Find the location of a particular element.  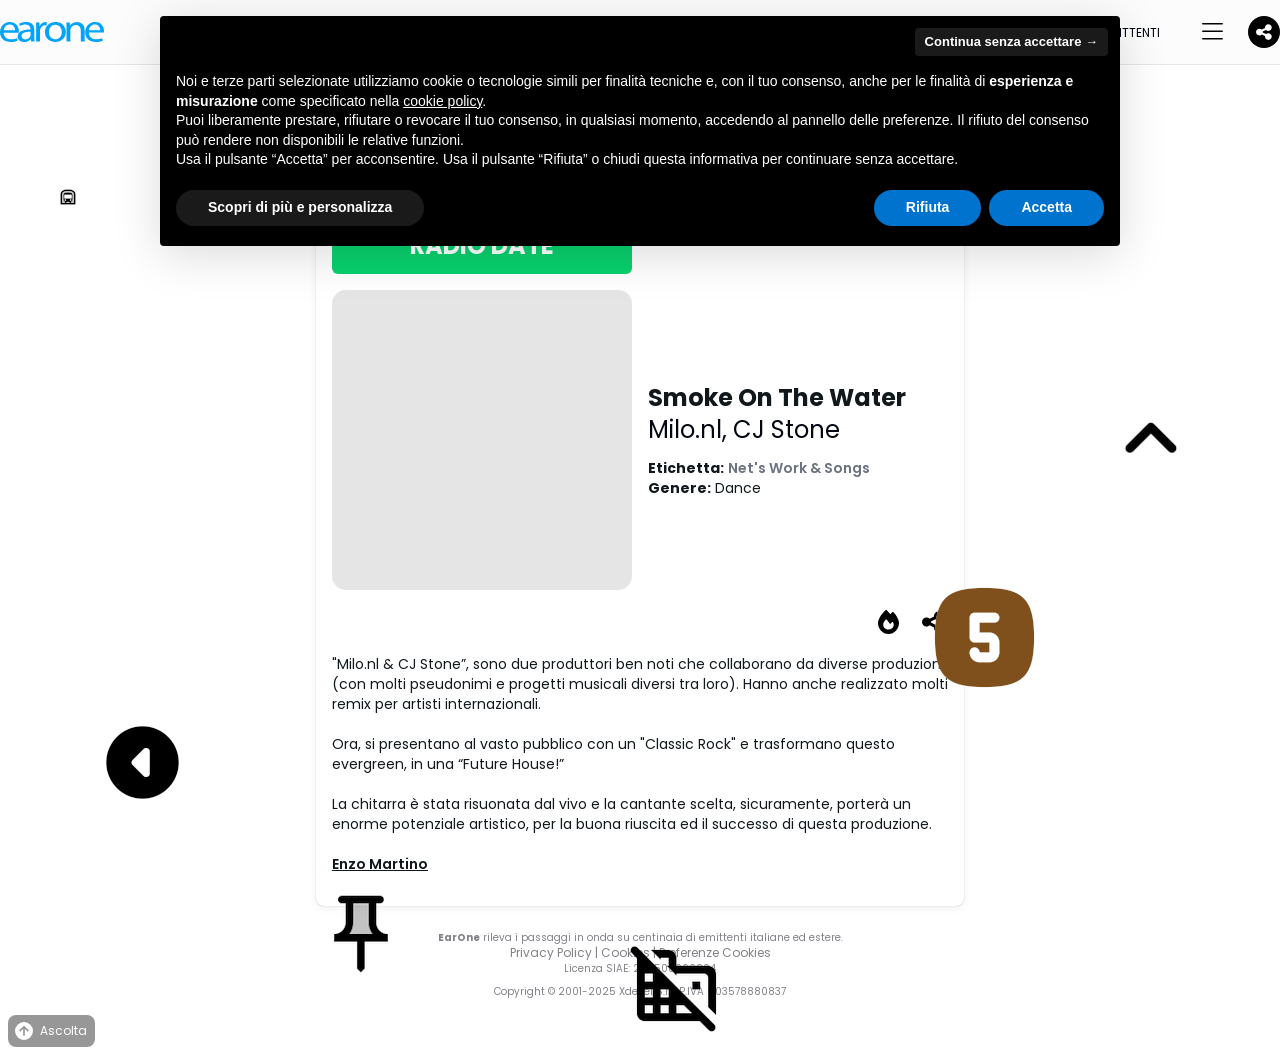

indicates step 5 in a numbered sequence is located at coordinates (984, 637).